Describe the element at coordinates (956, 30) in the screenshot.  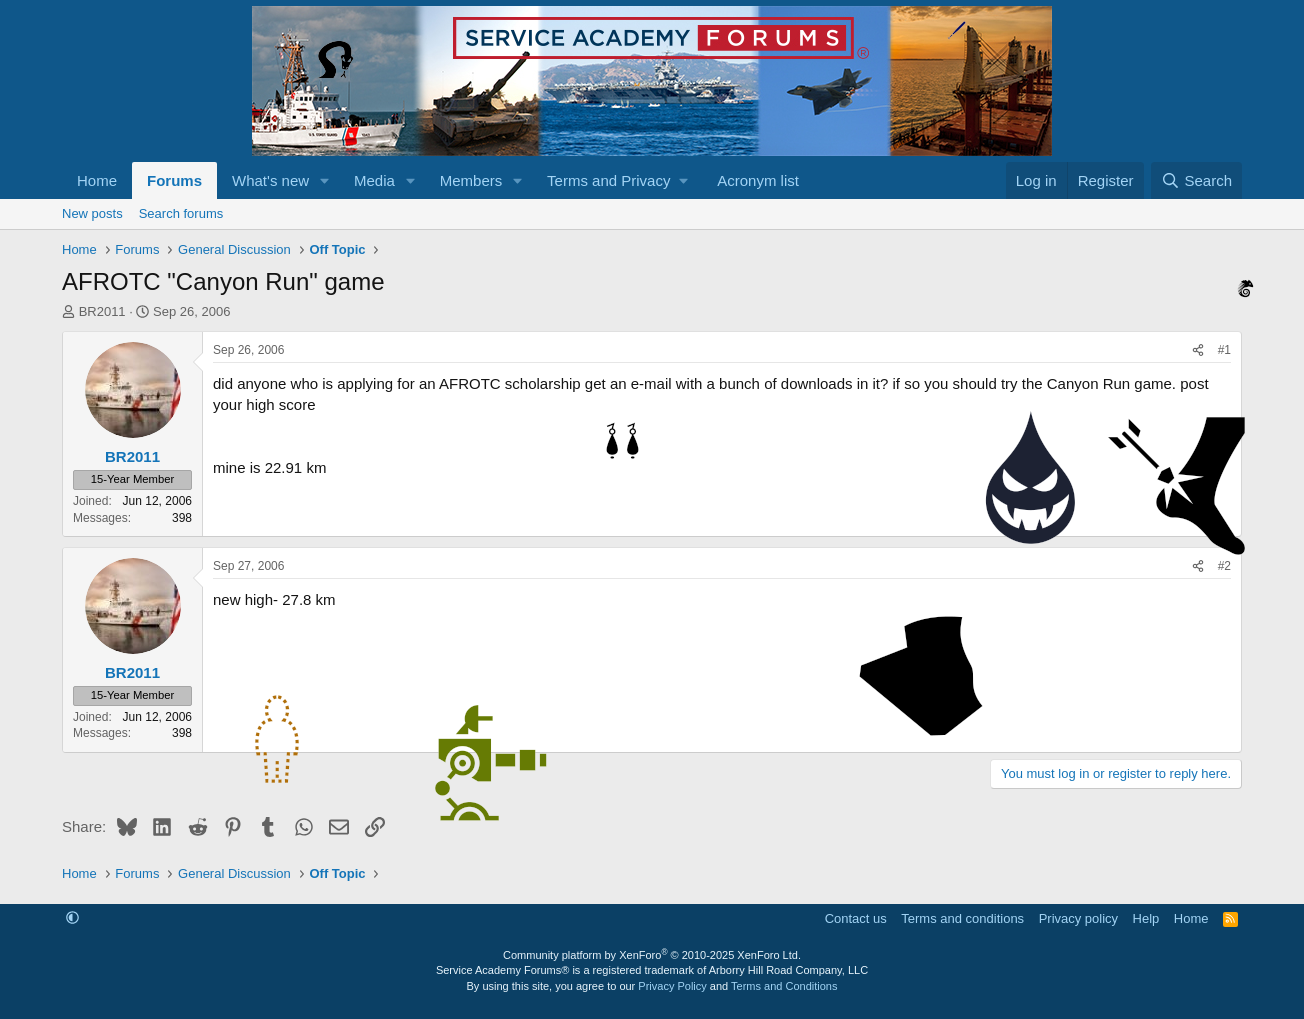
I see `access baseball or batting-related content` at that location.